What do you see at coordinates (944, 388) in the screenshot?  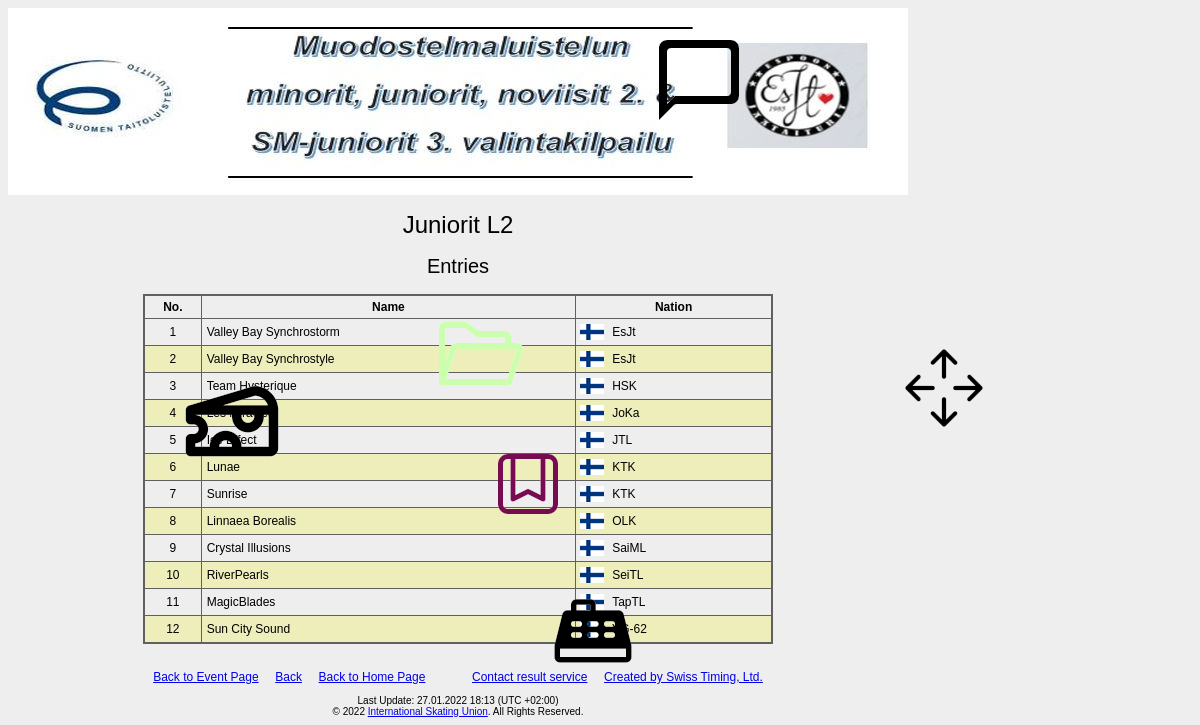 I see `expand content in all directions` at bounding box center [944, 388].